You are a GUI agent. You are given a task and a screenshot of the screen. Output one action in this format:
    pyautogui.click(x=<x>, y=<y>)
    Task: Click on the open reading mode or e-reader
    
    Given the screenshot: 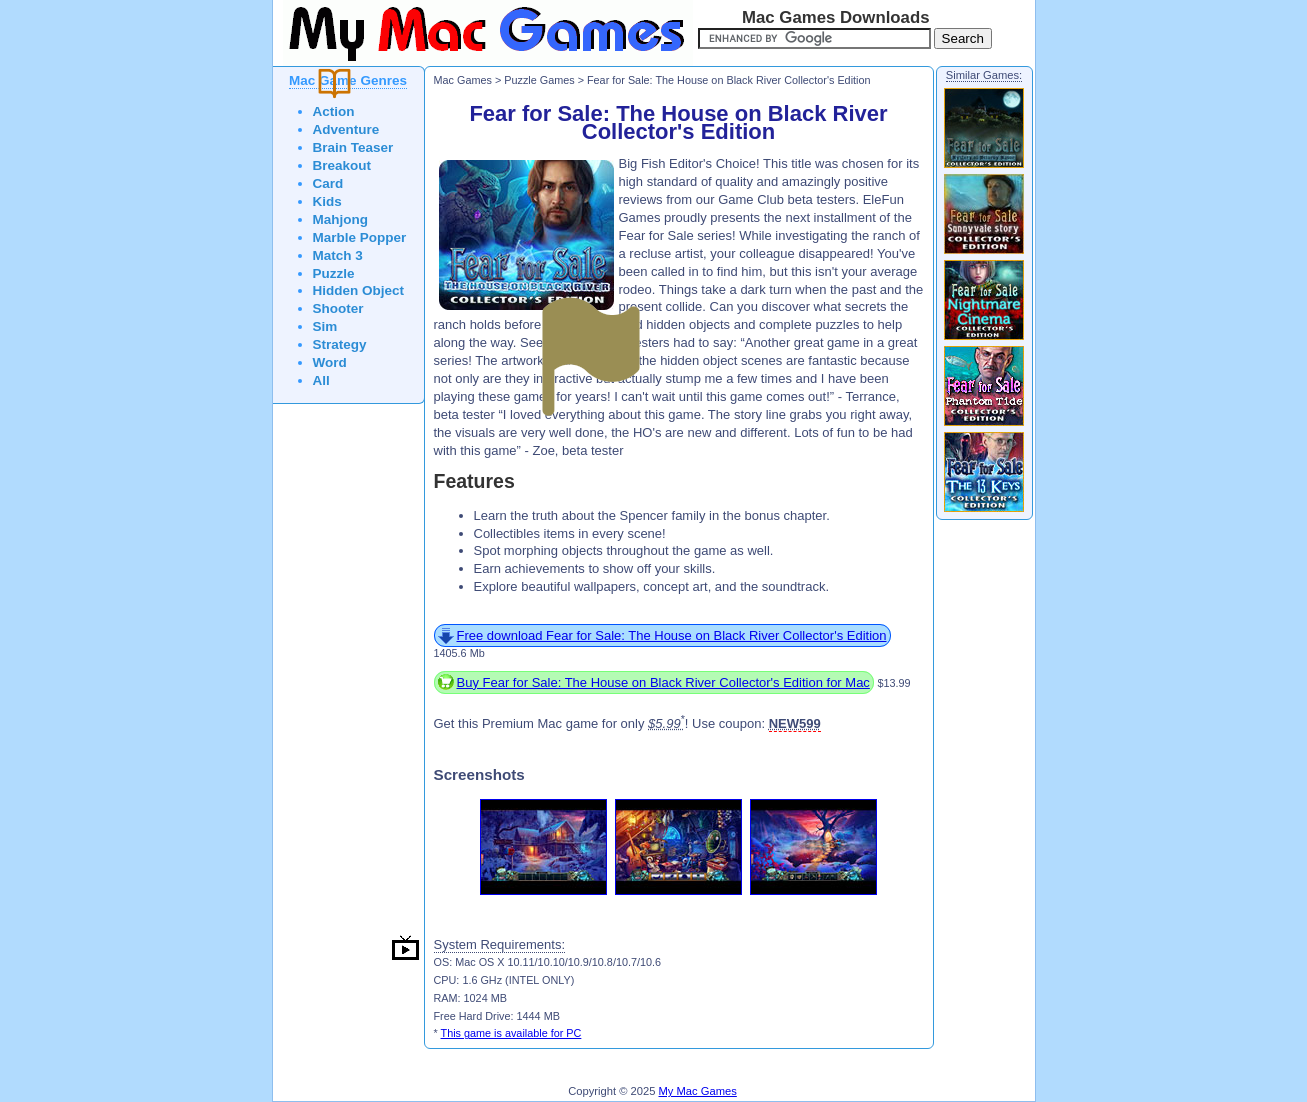 What is the action you would take?
    pyautogui.click(x=334, y=83)
    